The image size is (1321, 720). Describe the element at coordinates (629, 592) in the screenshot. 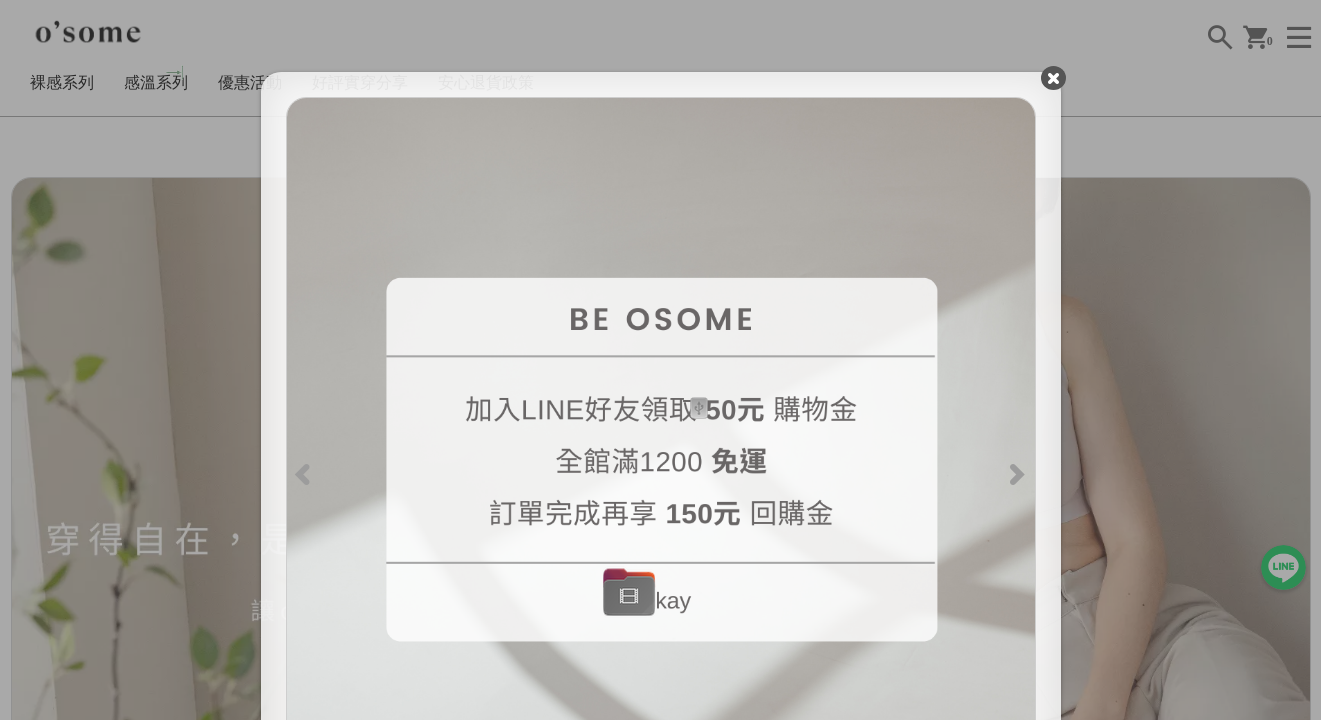

I see `open your videos folder` at that location.